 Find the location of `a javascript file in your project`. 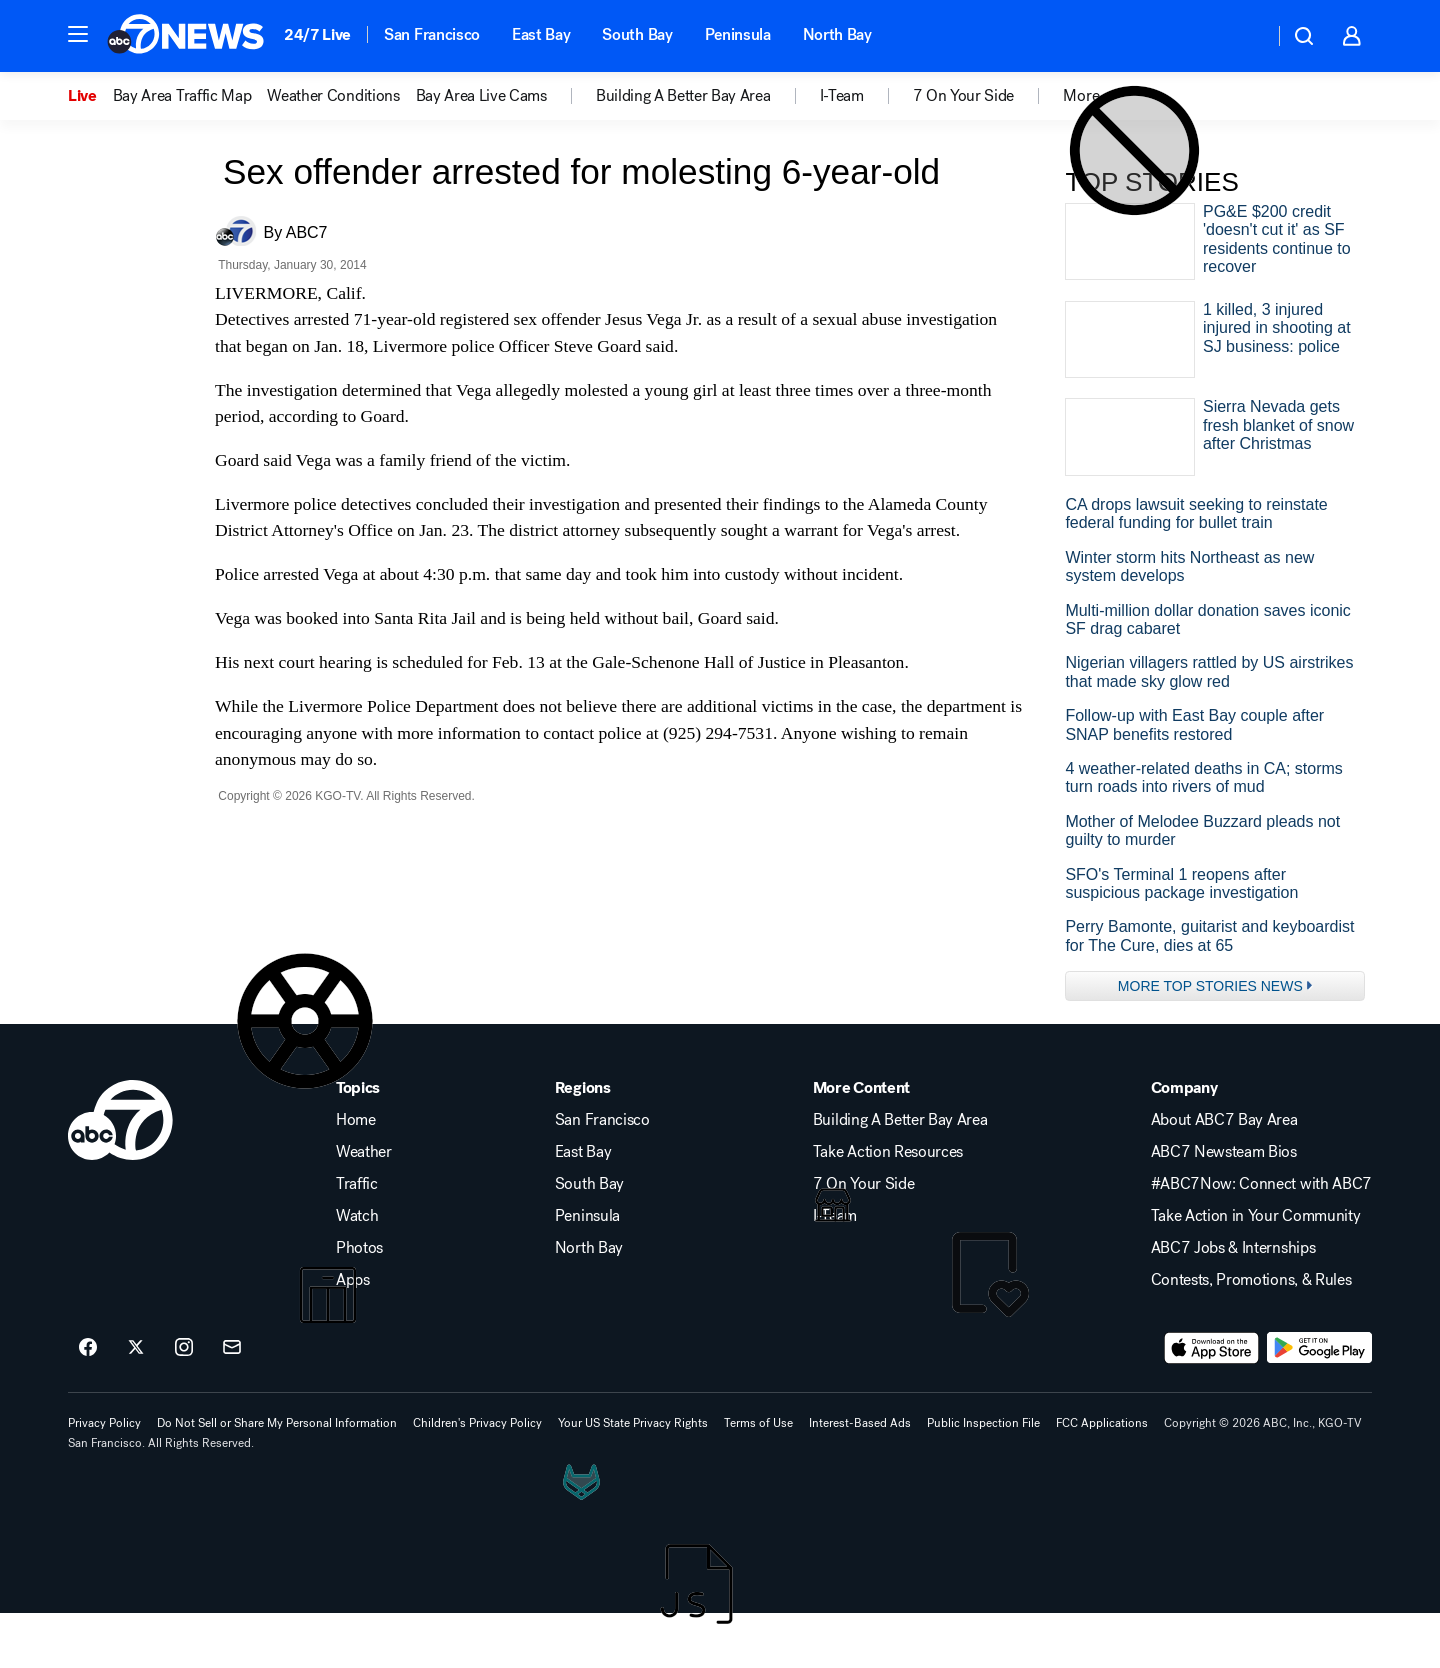

a javascript file in your project is located at coordinates (699, 1584).